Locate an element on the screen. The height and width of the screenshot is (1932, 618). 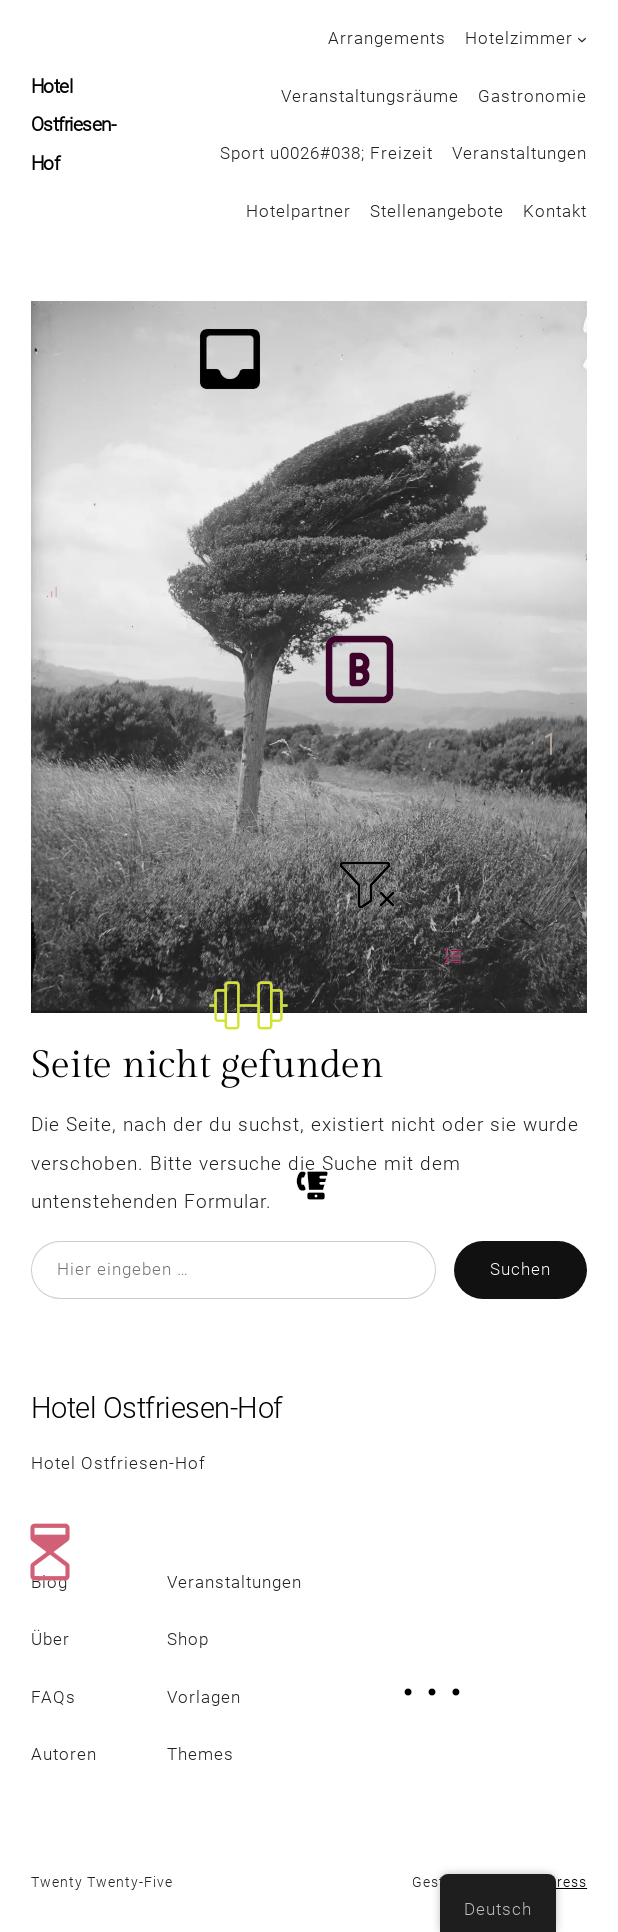
access more options or actions is located at coordinates (432, 1692).